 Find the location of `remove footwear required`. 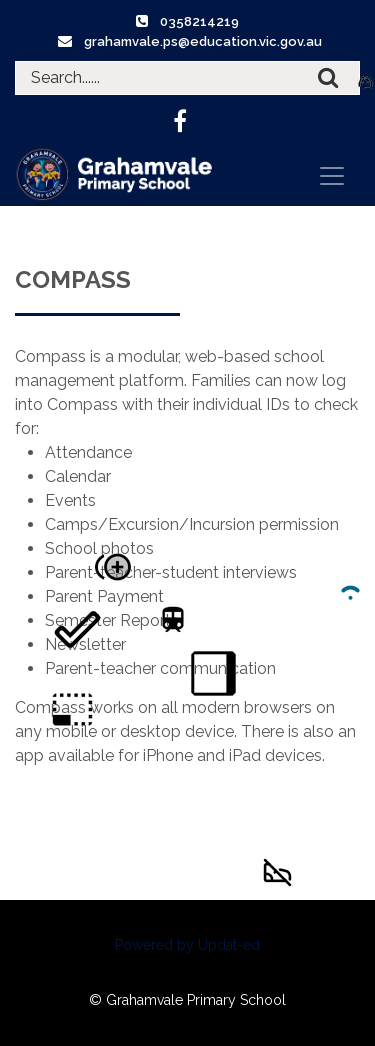

remove footwear required is located at coordinates (277, 872).